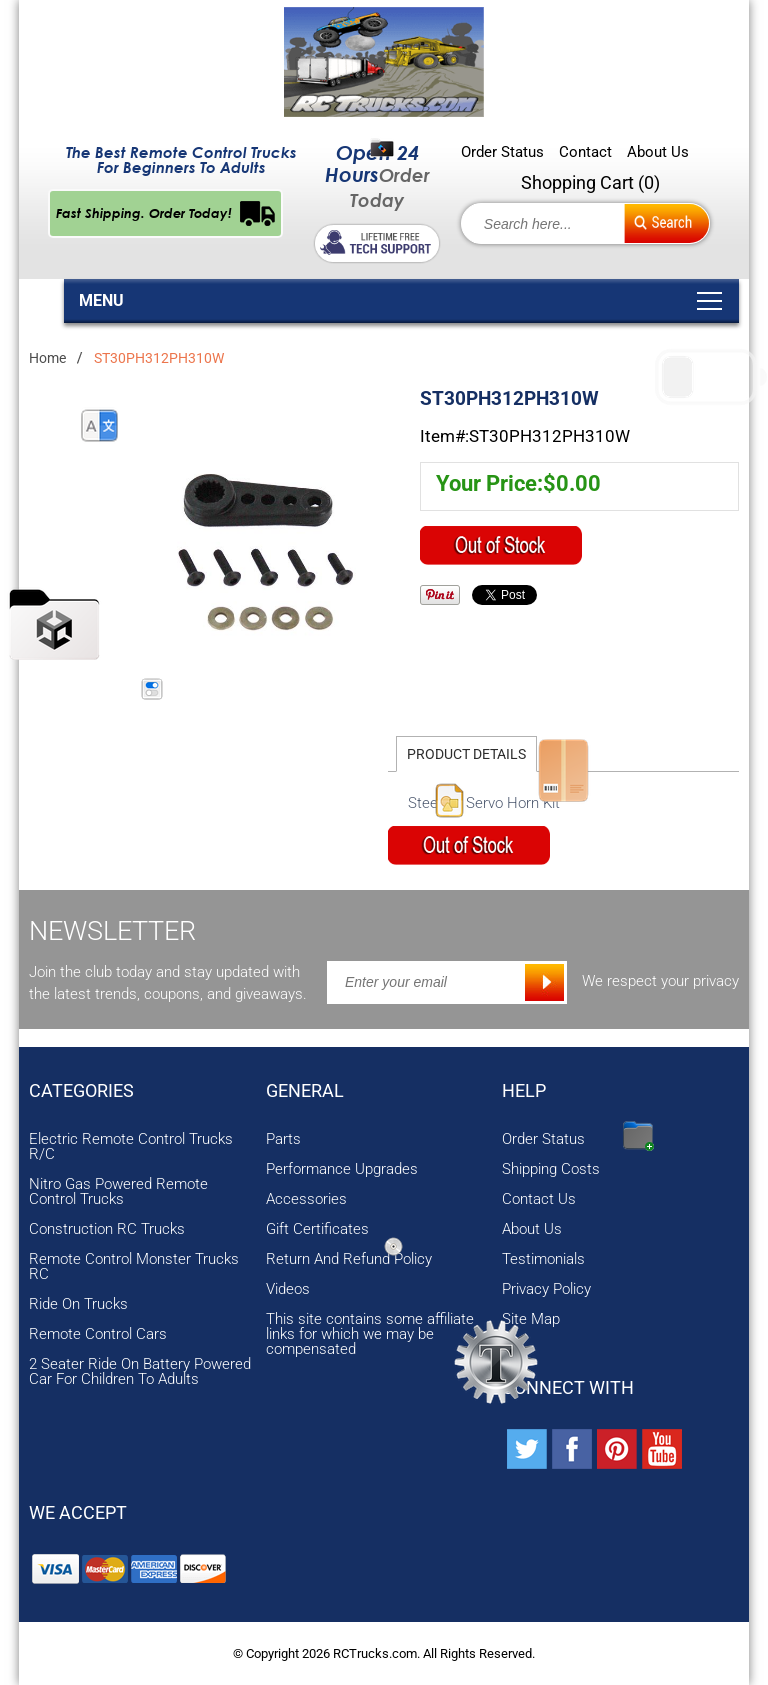  Describe the element at coordinates (99, 425) in the screenshot. I see `access language and translation settings` at that location.